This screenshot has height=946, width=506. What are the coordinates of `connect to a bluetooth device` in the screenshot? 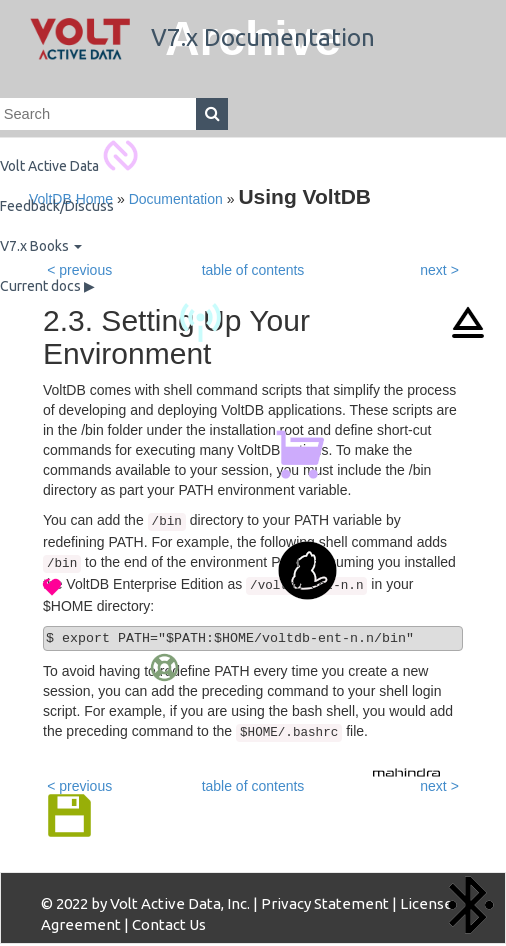 It's located at (468, 905).